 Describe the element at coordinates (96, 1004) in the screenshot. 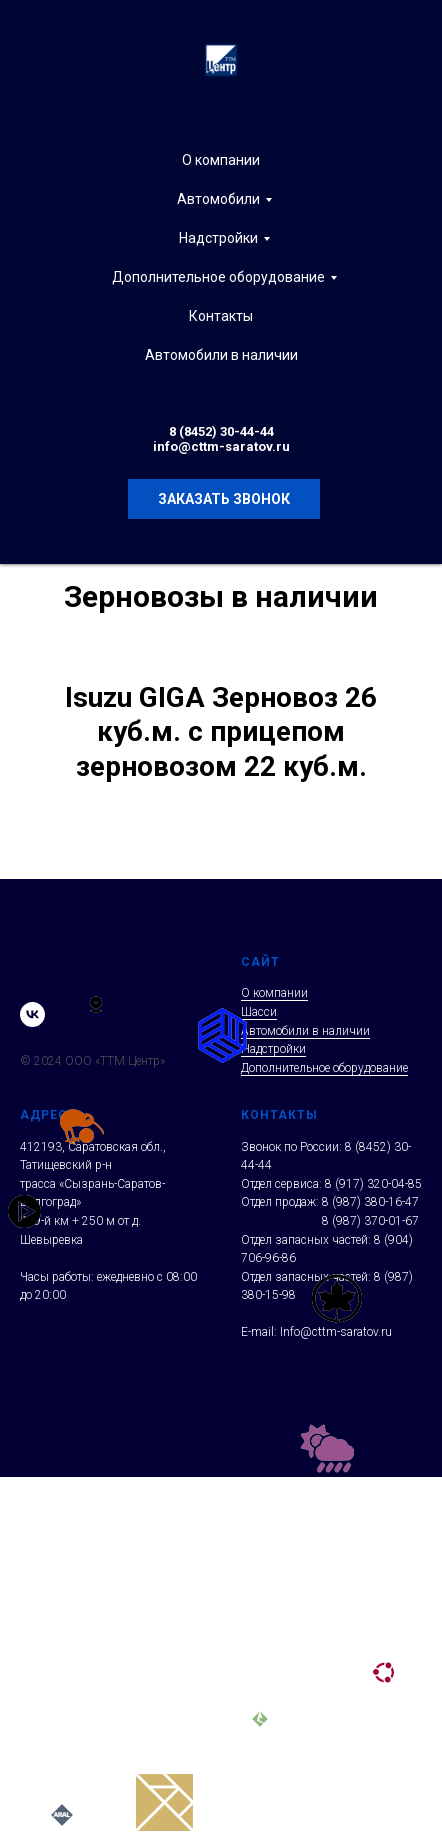

I see `view location with surrounding area range` at that location.